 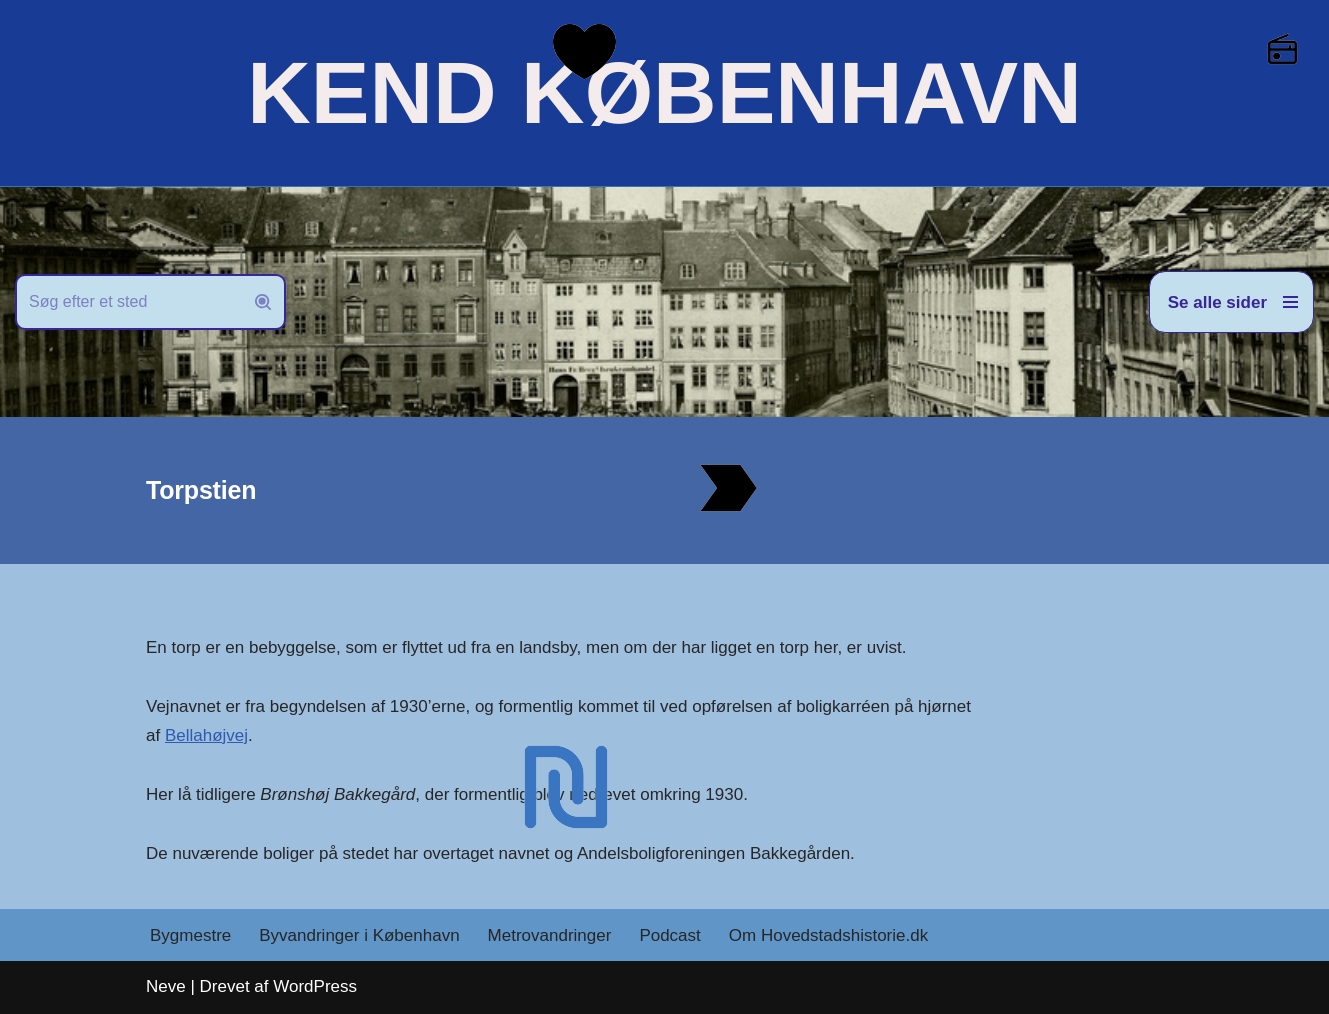 What do you see at coordinates (584, 51) in the screenshot?
I see `add to favorites` at bounding box center [584, 51].